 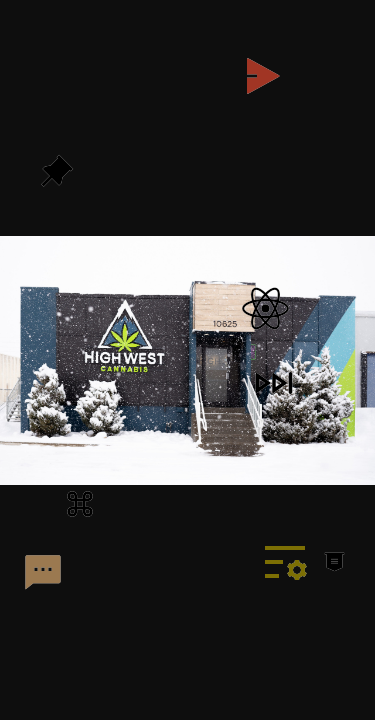 What do you see at coordinates (285, 562) in the screenshot?
I see `access list or menu settings` at bounding box center [285, 562].